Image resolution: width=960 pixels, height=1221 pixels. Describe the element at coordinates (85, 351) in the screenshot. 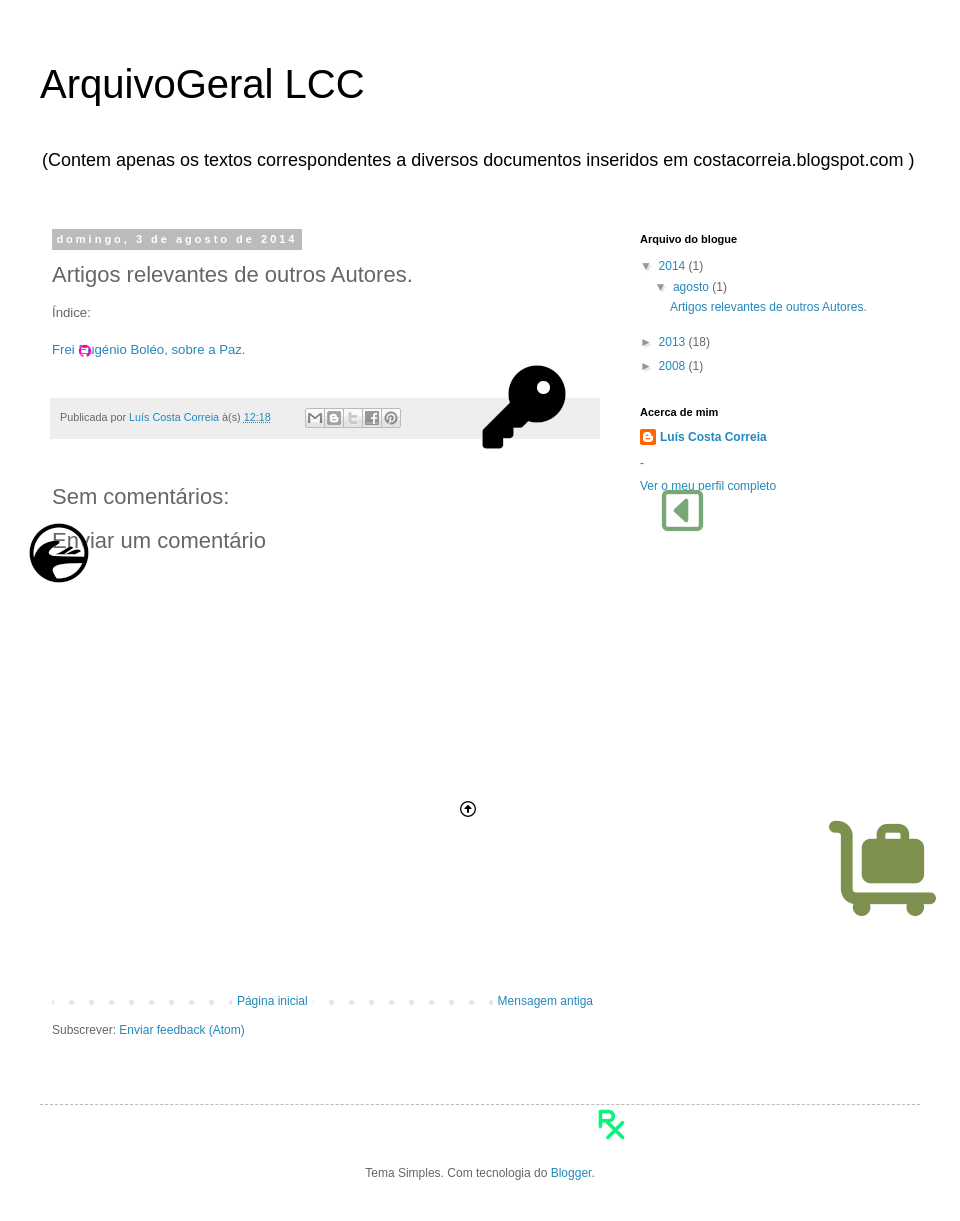

I see `link to GitHub repository` at that location.